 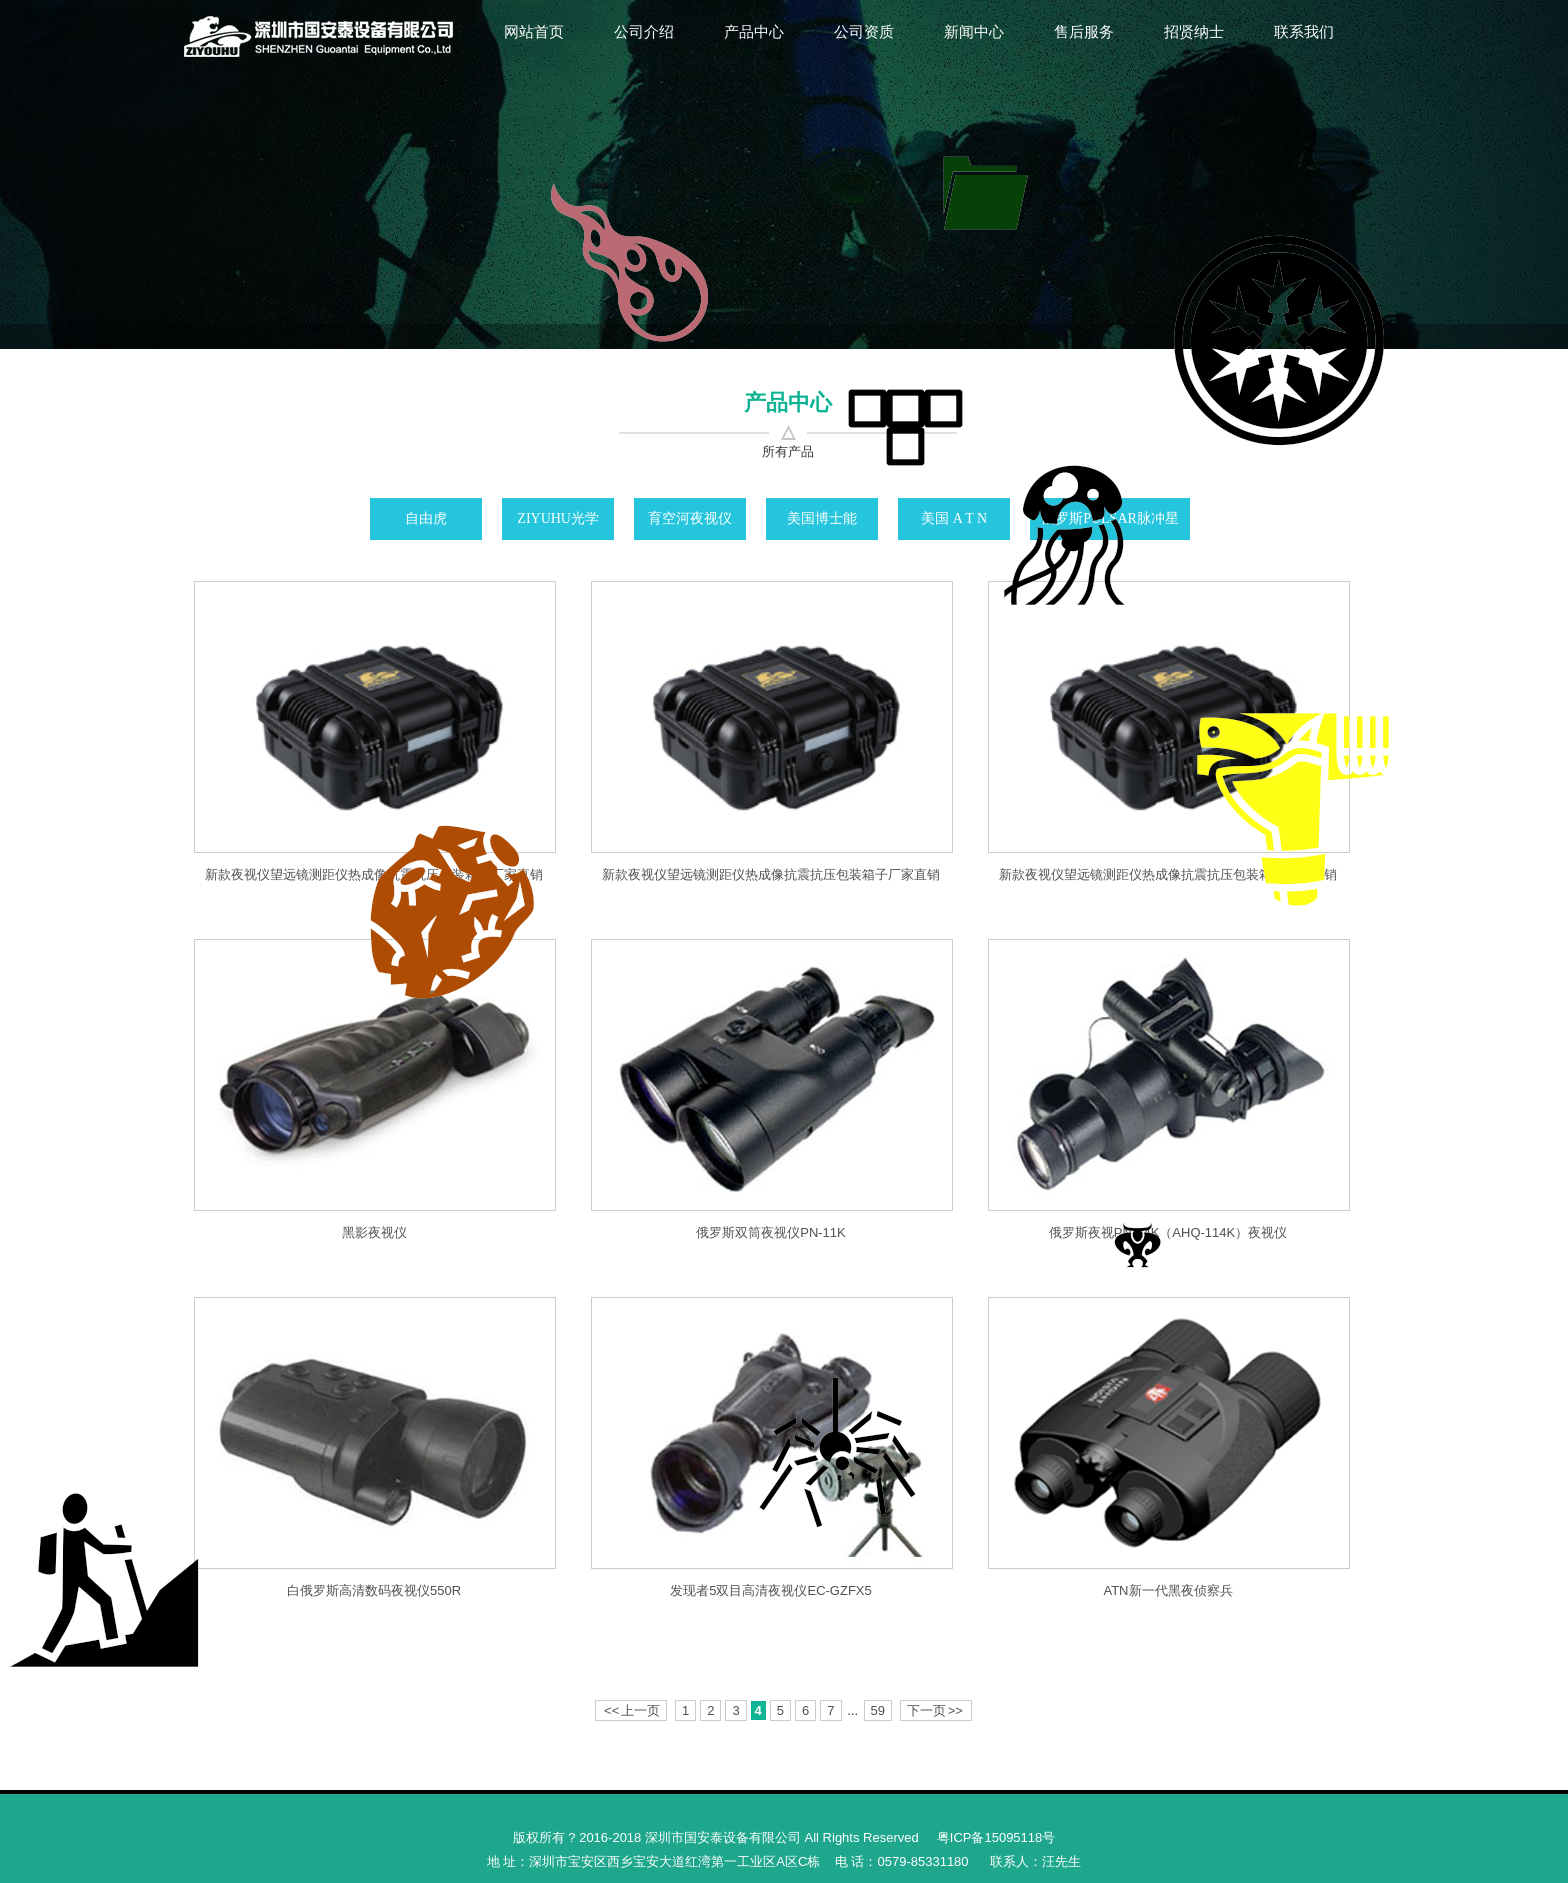 I want to click on activate ice or frost ability, so click(x=1279, y=341).